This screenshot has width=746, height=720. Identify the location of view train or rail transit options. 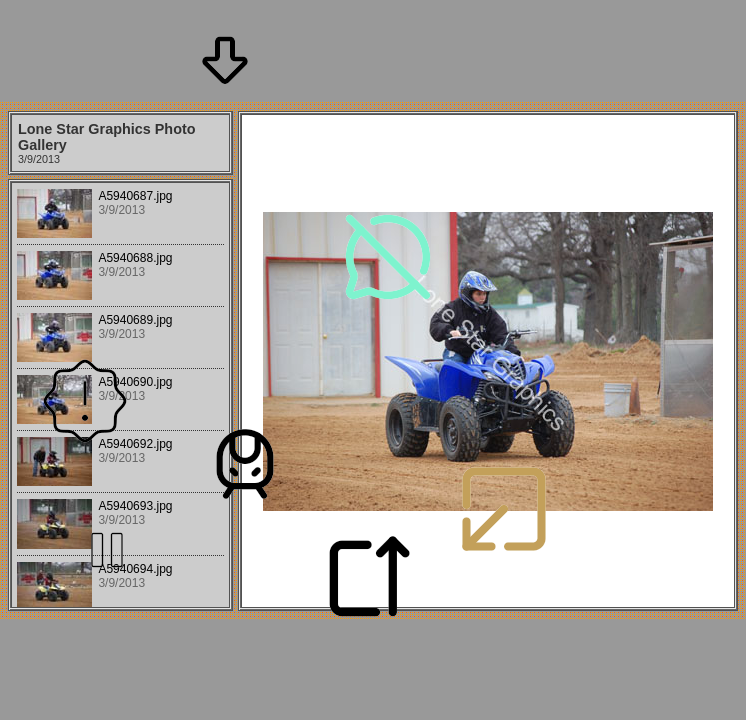
(245, 464).